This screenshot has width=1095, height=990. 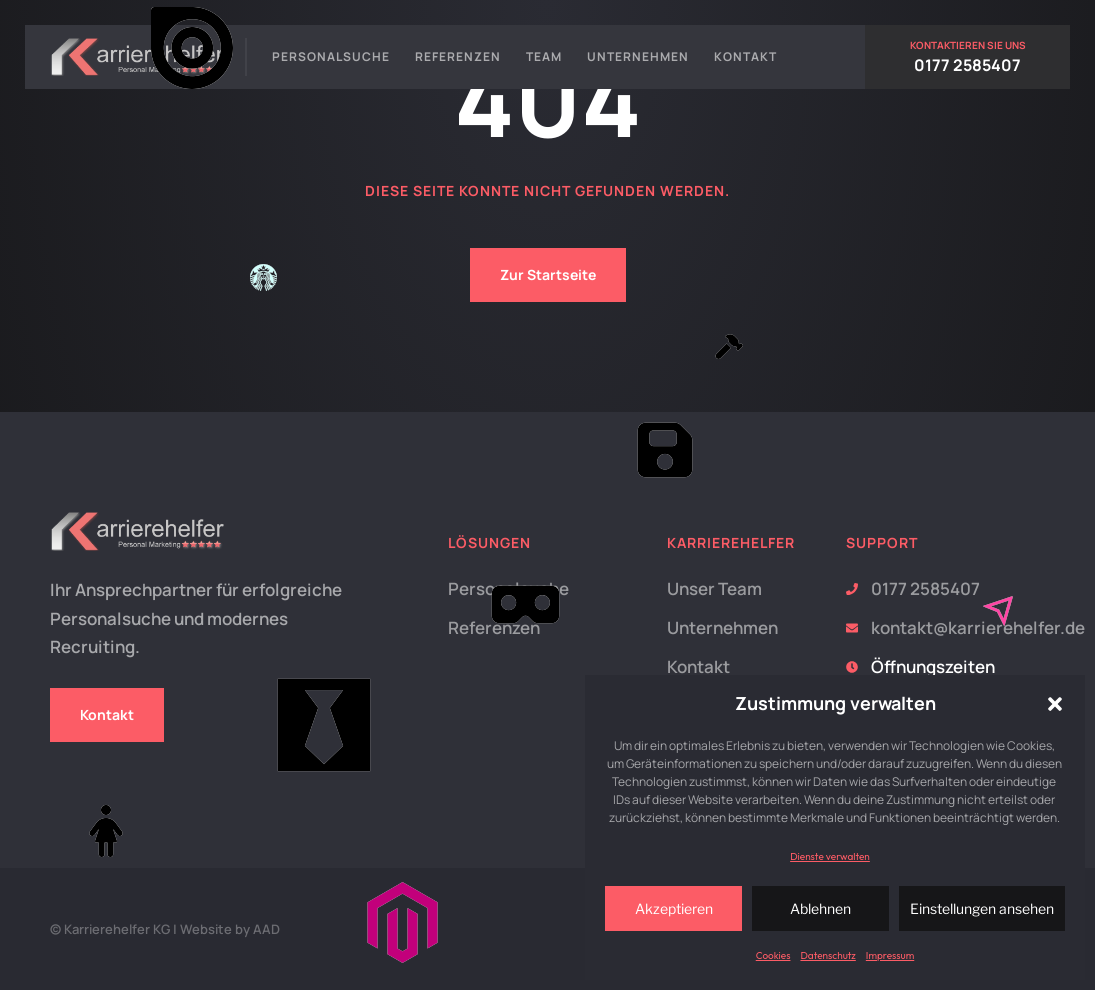 What do you see at coordinates (729, 347) in the screenshot?
I see `access tools or settings` at bounding box center [729, 347].